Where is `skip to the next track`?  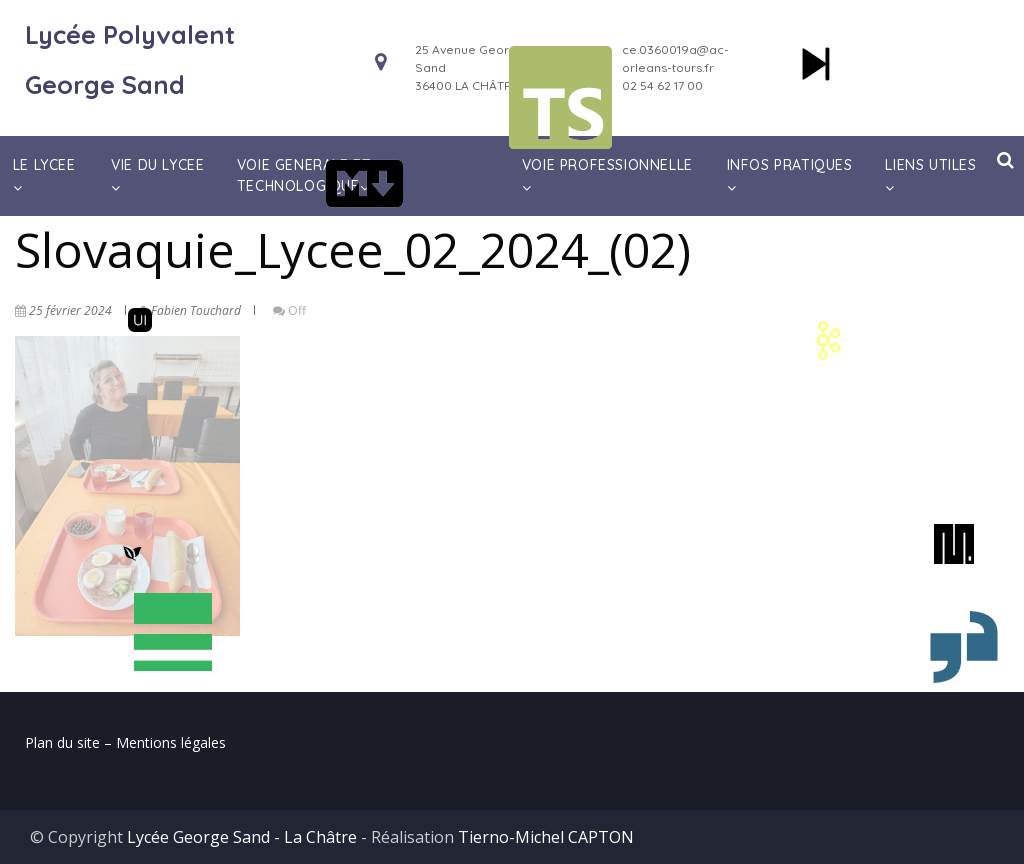
skip to the next track is located at coordinates (817, 64).